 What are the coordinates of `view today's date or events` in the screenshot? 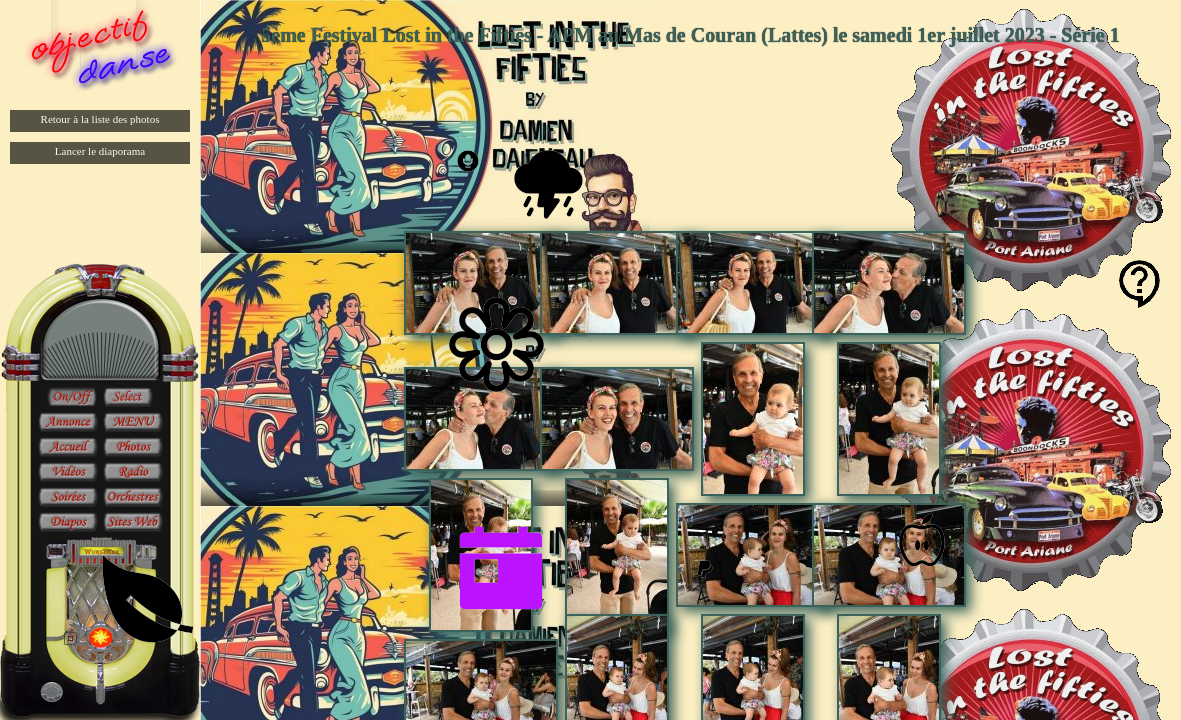 It's located at (501, 568).